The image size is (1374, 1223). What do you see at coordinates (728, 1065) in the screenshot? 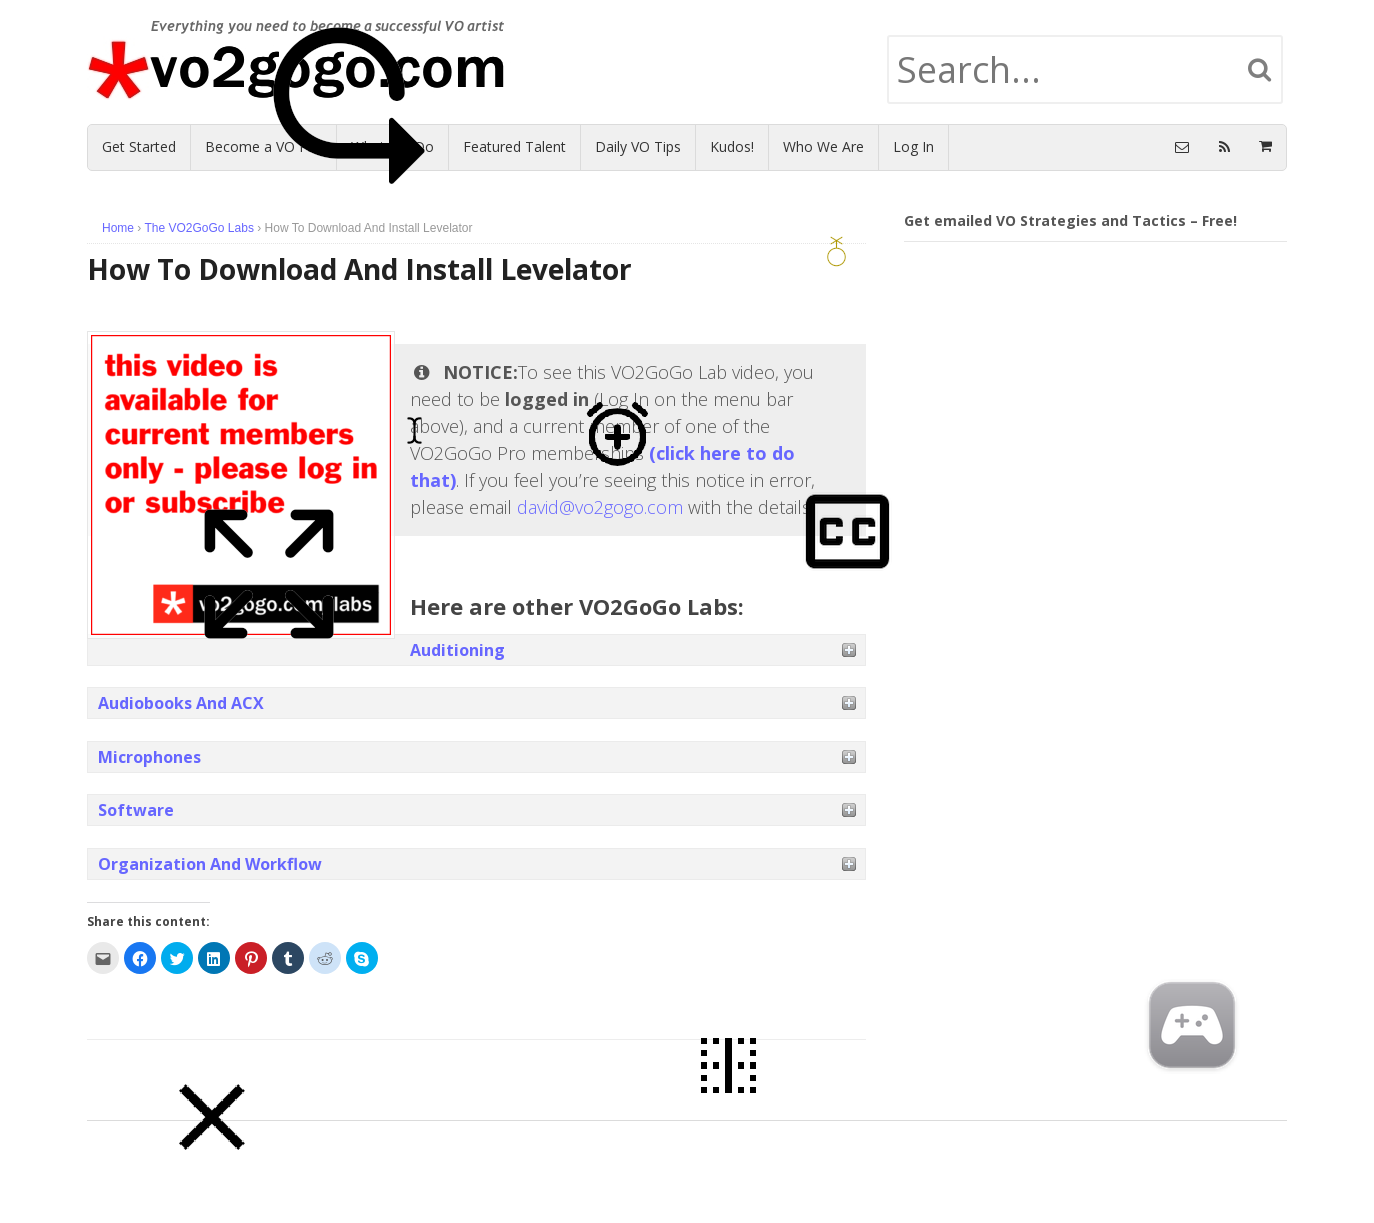
I see `add a vertical border to selected cells` at bounding box center [728, 1065].